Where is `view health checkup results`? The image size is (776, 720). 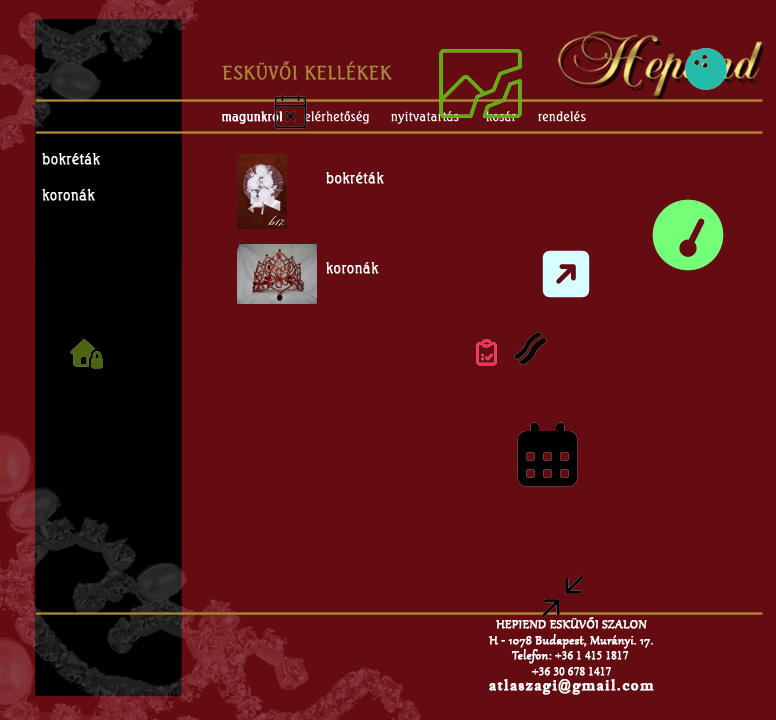
view health checkup results is located at coordinates (486, 352).